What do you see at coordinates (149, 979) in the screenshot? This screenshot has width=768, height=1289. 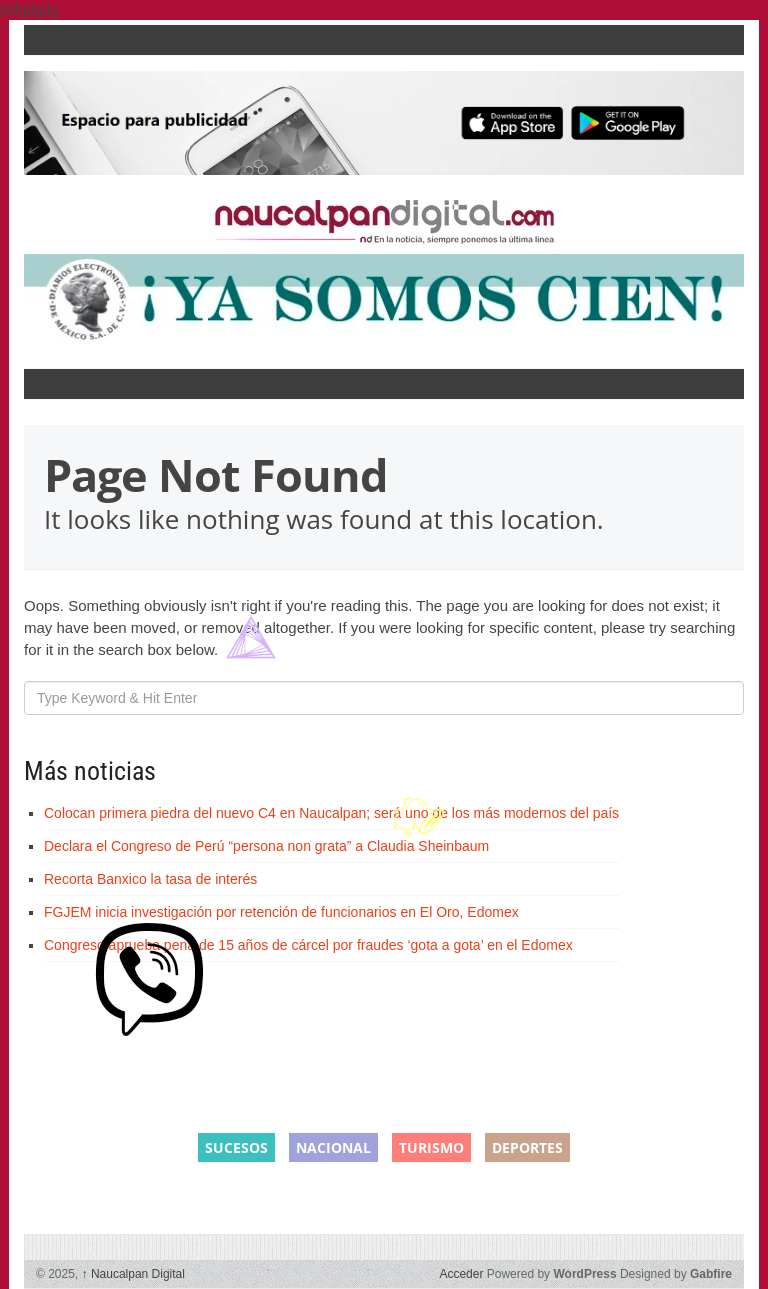 I see `open viber messaging app` at bounding box center [149, 979].